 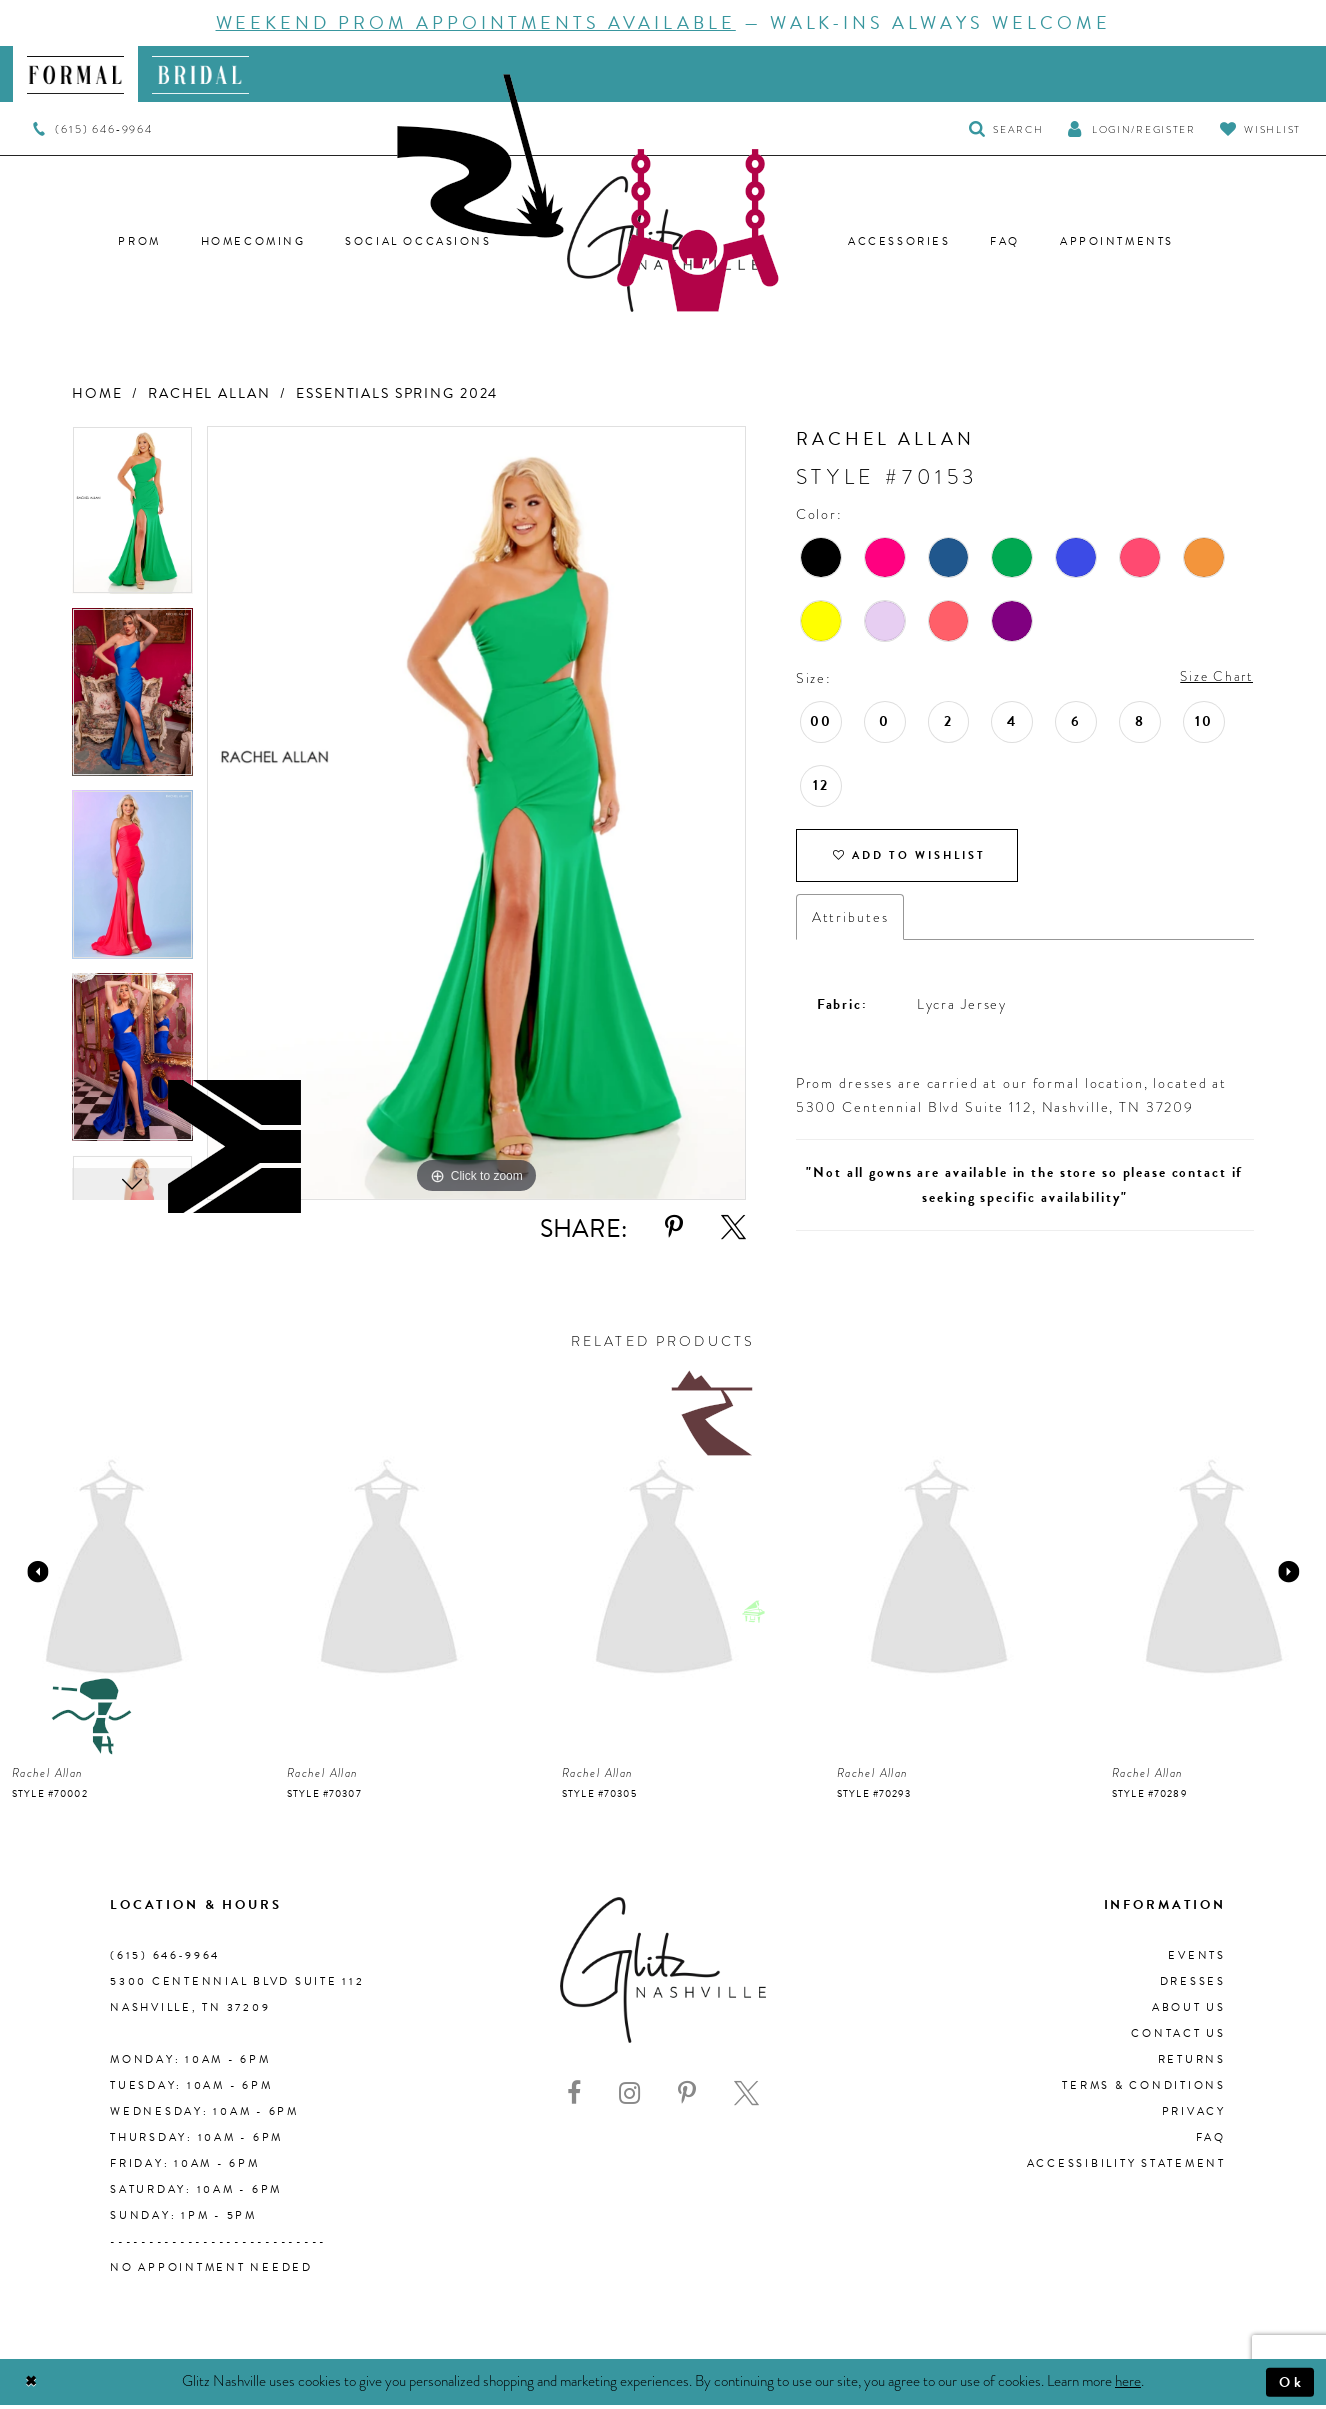 What do you see at coordinates (753, 1611) in the screenshot?
I see `access piano or keyboard instrument sounds` at bounding box center [753, 1611].